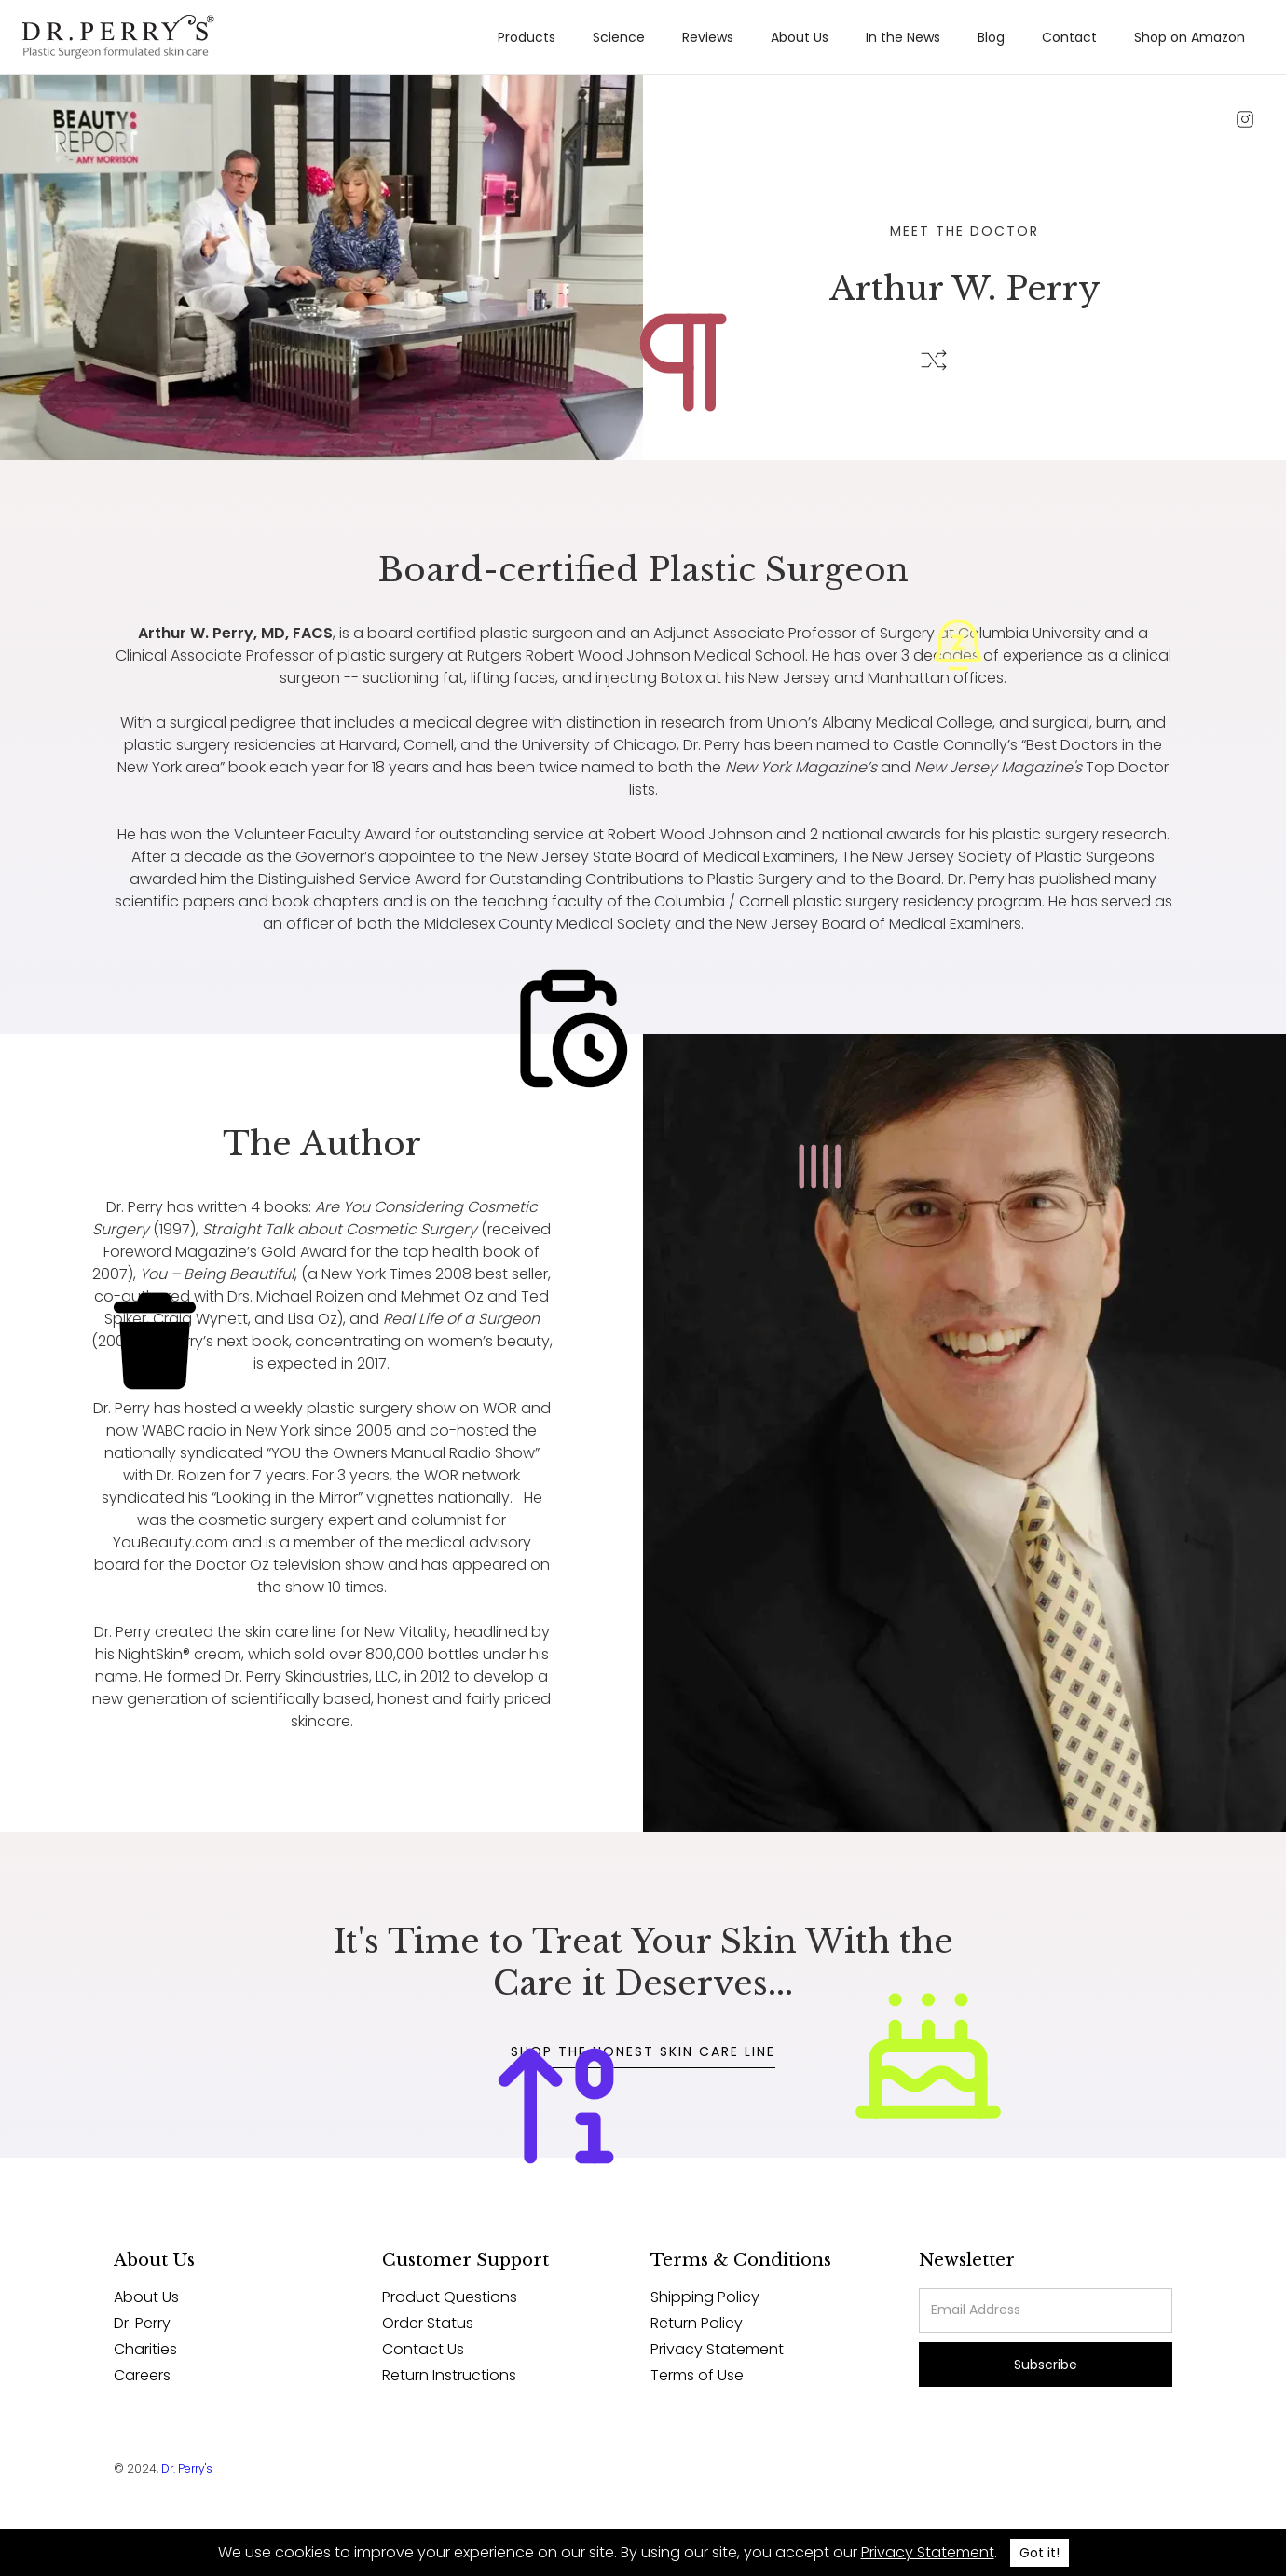 The width and height of the screenshot is (1286, 2576). What do you see at coordinates (155, 1343) in the screenshot?
I see `delete this item` at bounding box center [155, 1343].